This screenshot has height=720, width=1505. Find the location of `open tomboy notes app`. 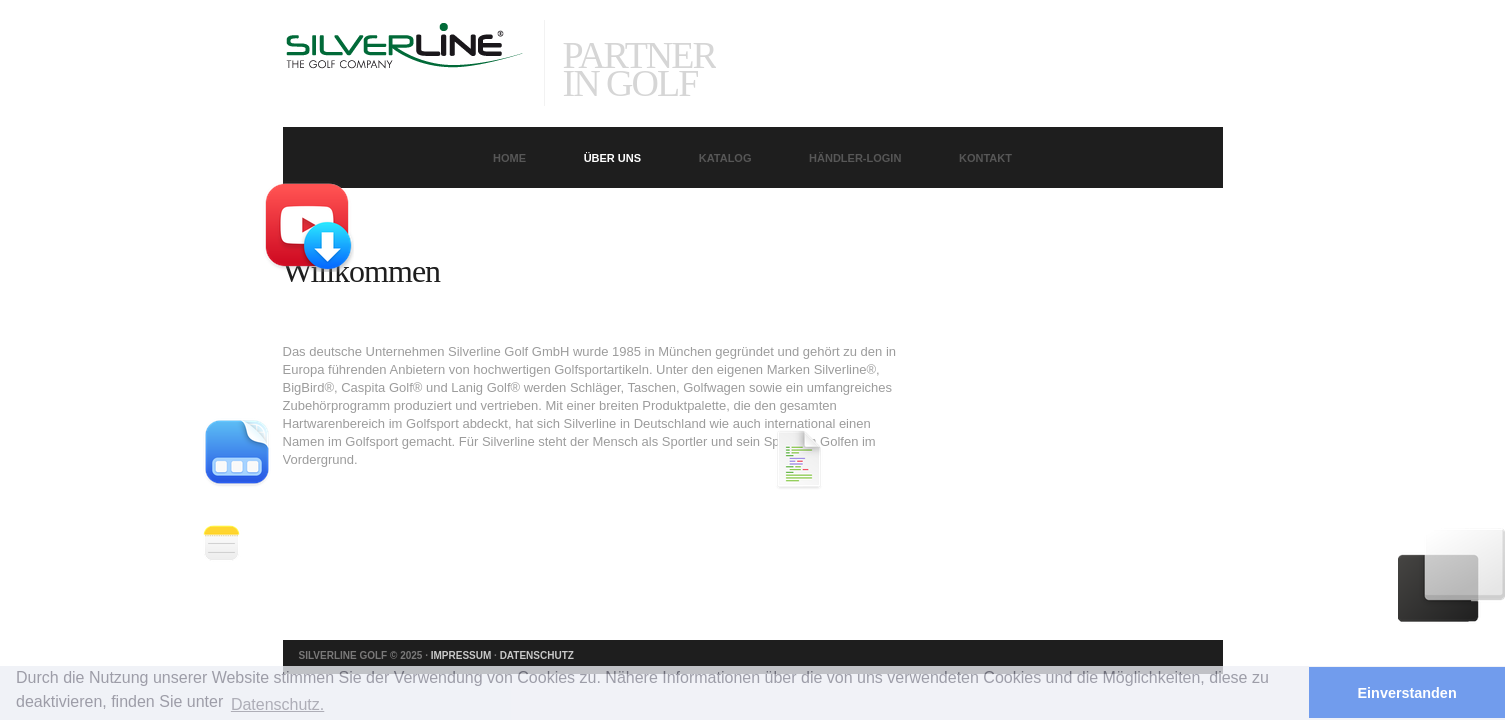

open tomboy notes app is located at coordinates (221, 543).